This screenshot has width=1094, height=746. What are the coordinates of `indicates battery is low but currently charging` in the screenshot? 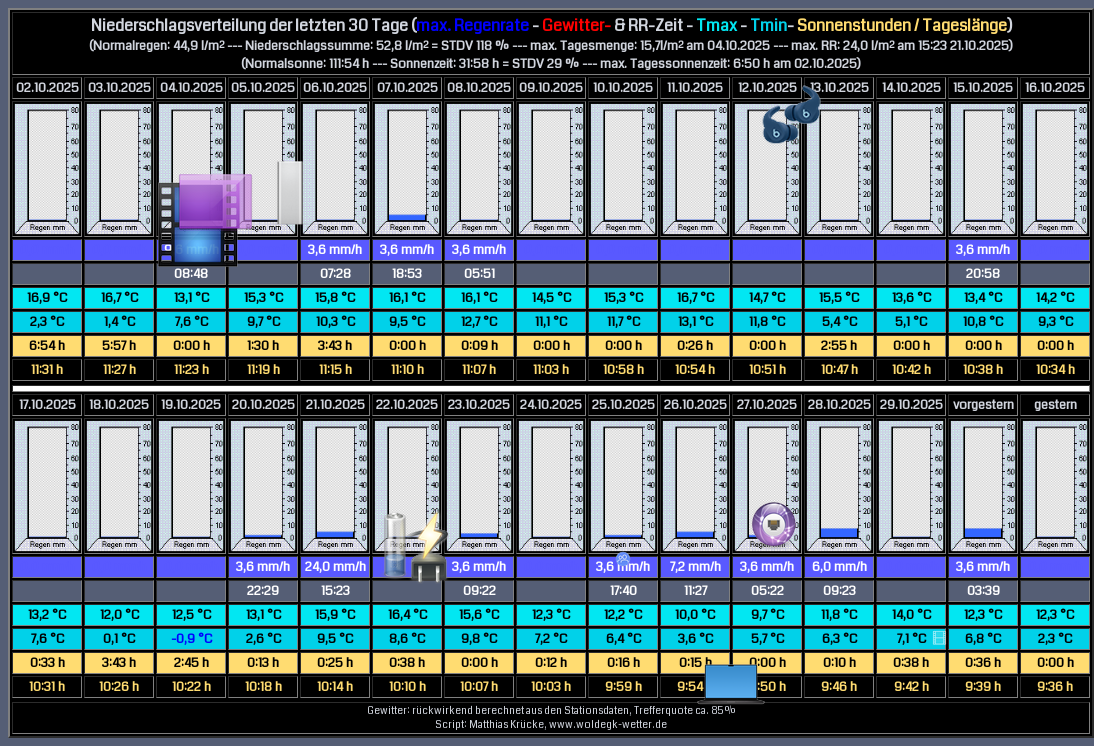 It's located at (412, 546).